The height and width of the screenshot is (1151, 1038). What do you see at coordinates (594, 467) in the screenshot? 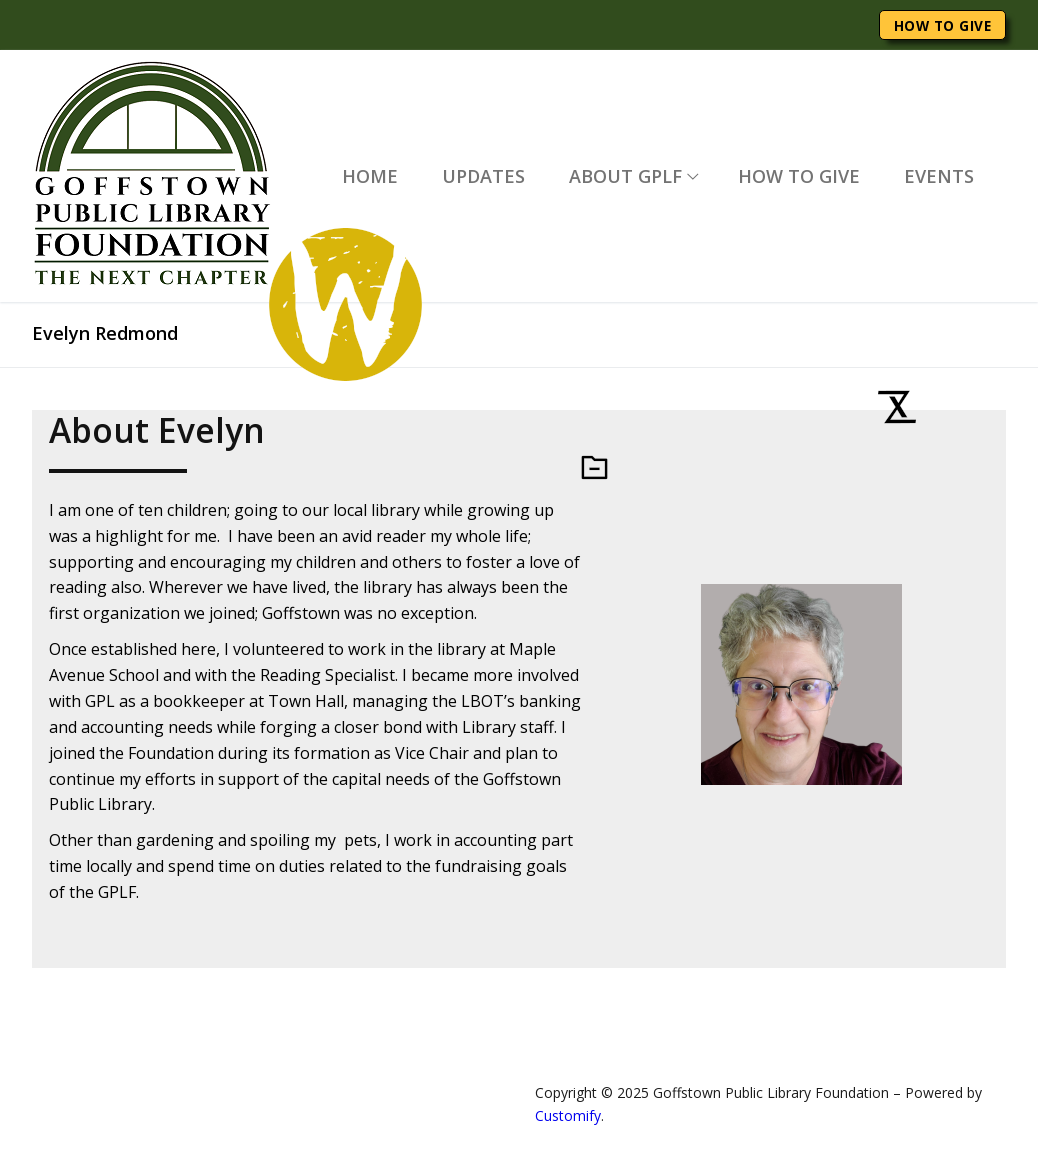
I see `remove items from folder` at bounding box center [594, 467].